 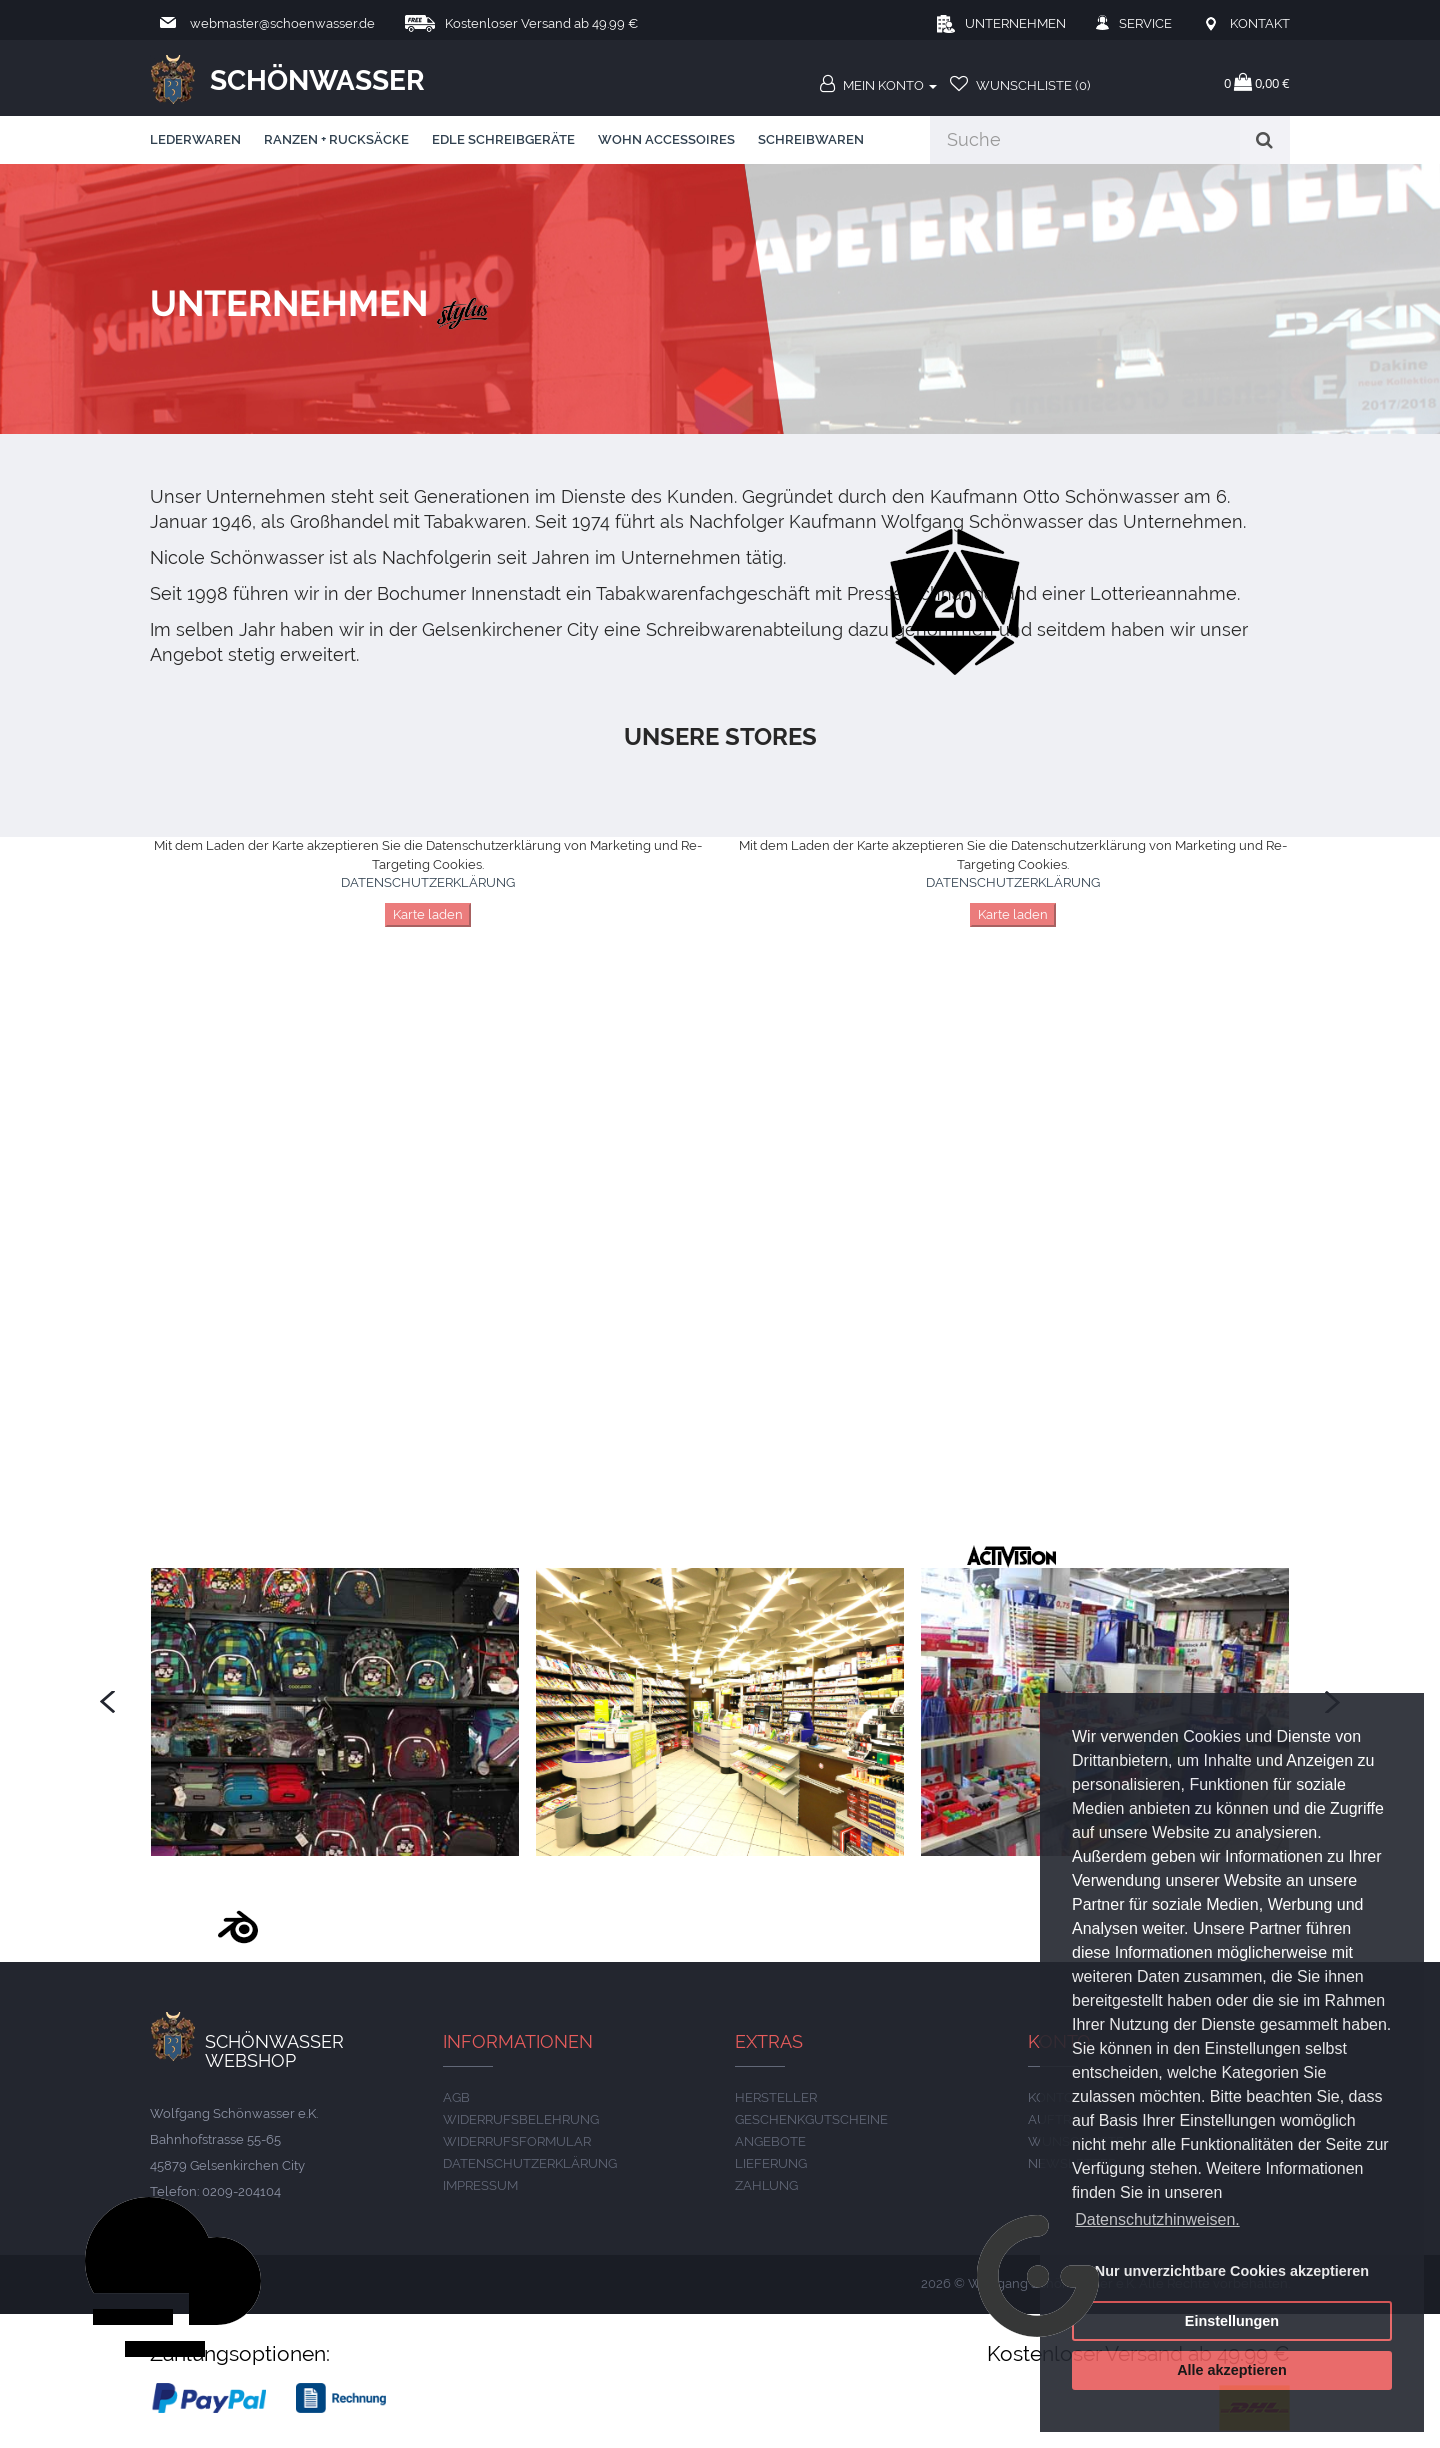 What do you see at coordinates (238, 1927) in the screenshot?
I see `open blender 3d modeling software` at bounding box center [238, 1927].